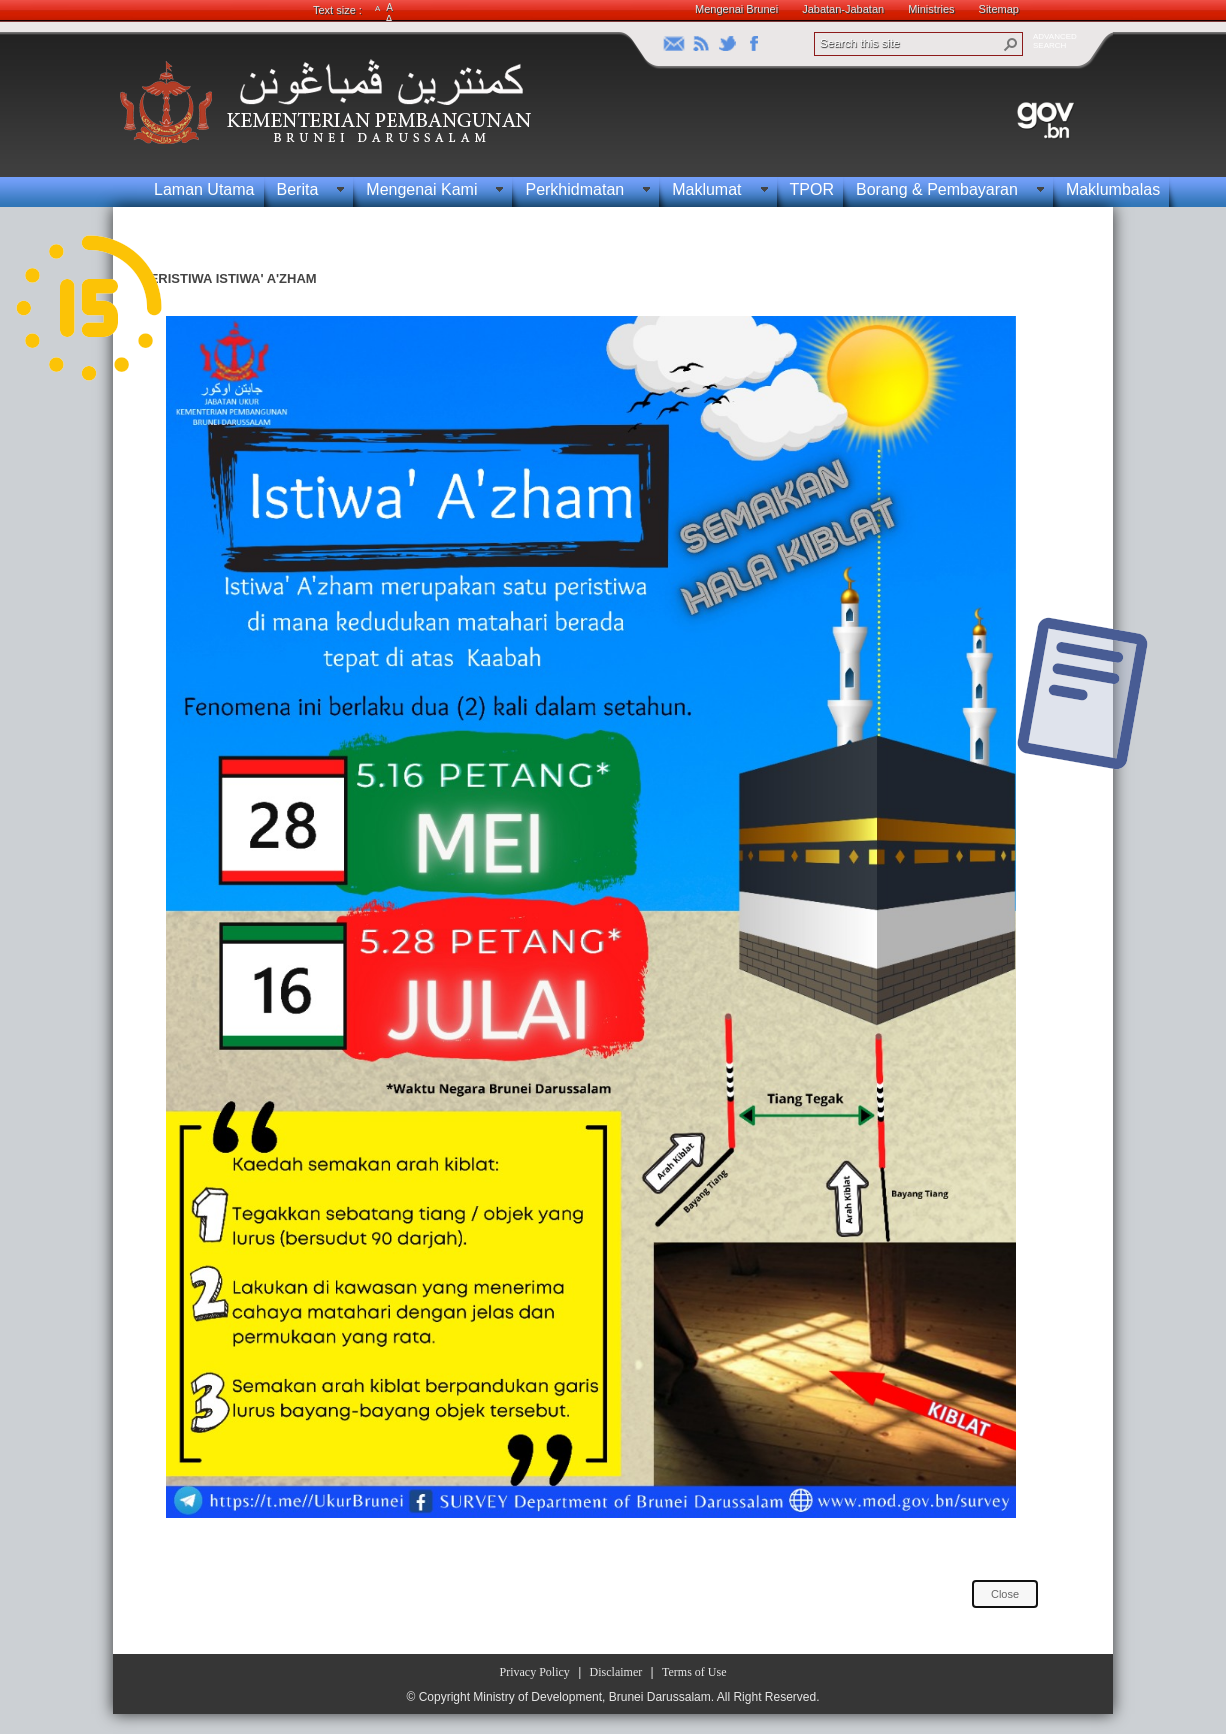 Image resolution: width=1226 pixels, height=1734 pixels. I want to click on view your resume or CV, so click(1082, 693).